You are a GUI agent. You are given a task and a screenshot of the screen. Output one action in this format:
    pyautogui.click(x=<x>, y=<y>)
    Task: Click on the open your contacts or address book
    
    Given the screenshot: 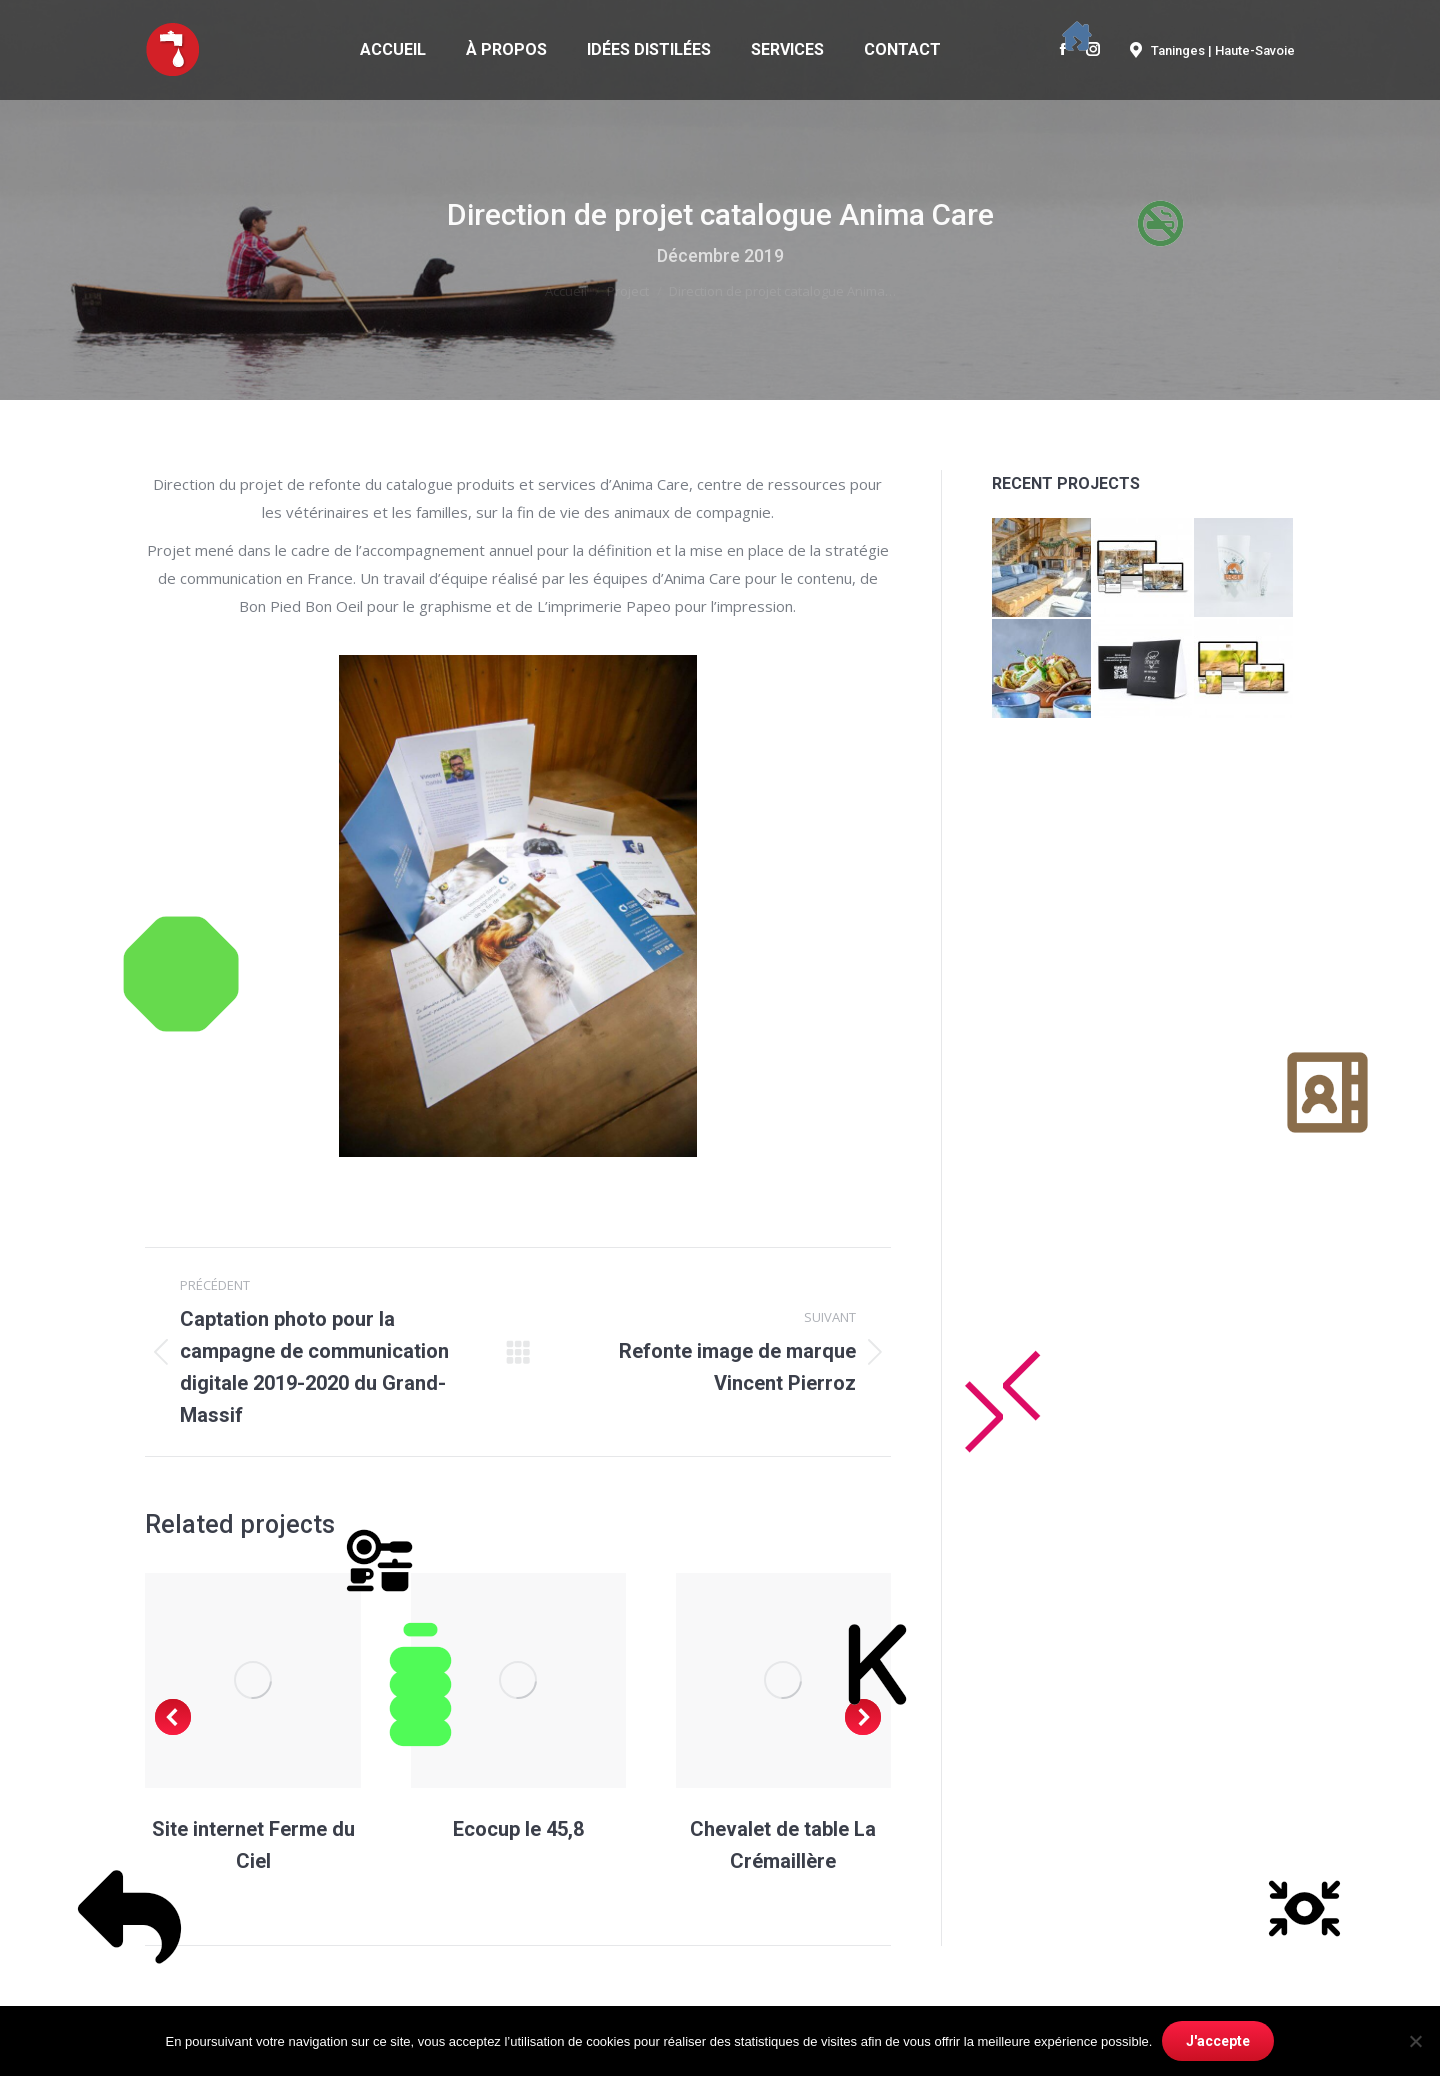 What is the action you would take?
    pyautogui.click(x=1327, y=1092)
    